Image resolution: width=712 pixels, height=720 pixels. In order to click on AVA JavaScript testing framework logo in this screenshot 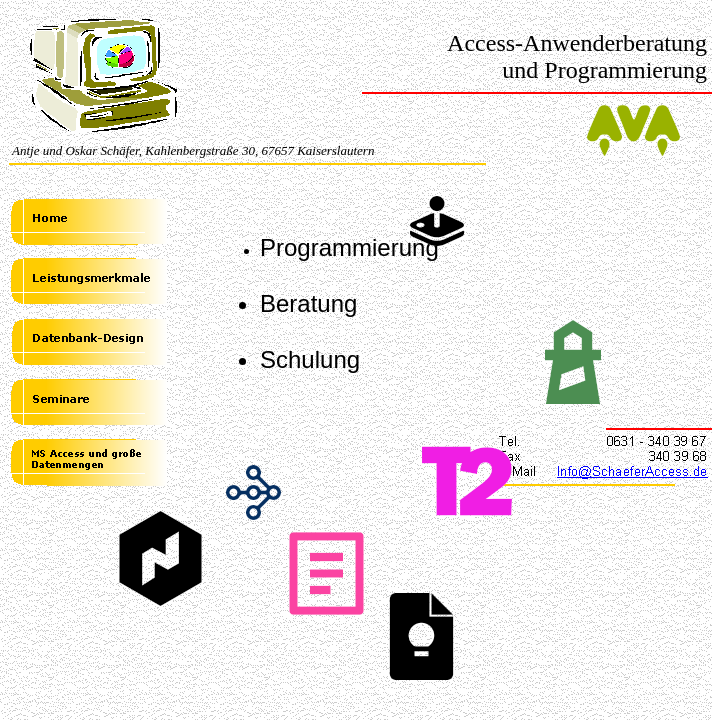, I will do `click(633, 130)`.